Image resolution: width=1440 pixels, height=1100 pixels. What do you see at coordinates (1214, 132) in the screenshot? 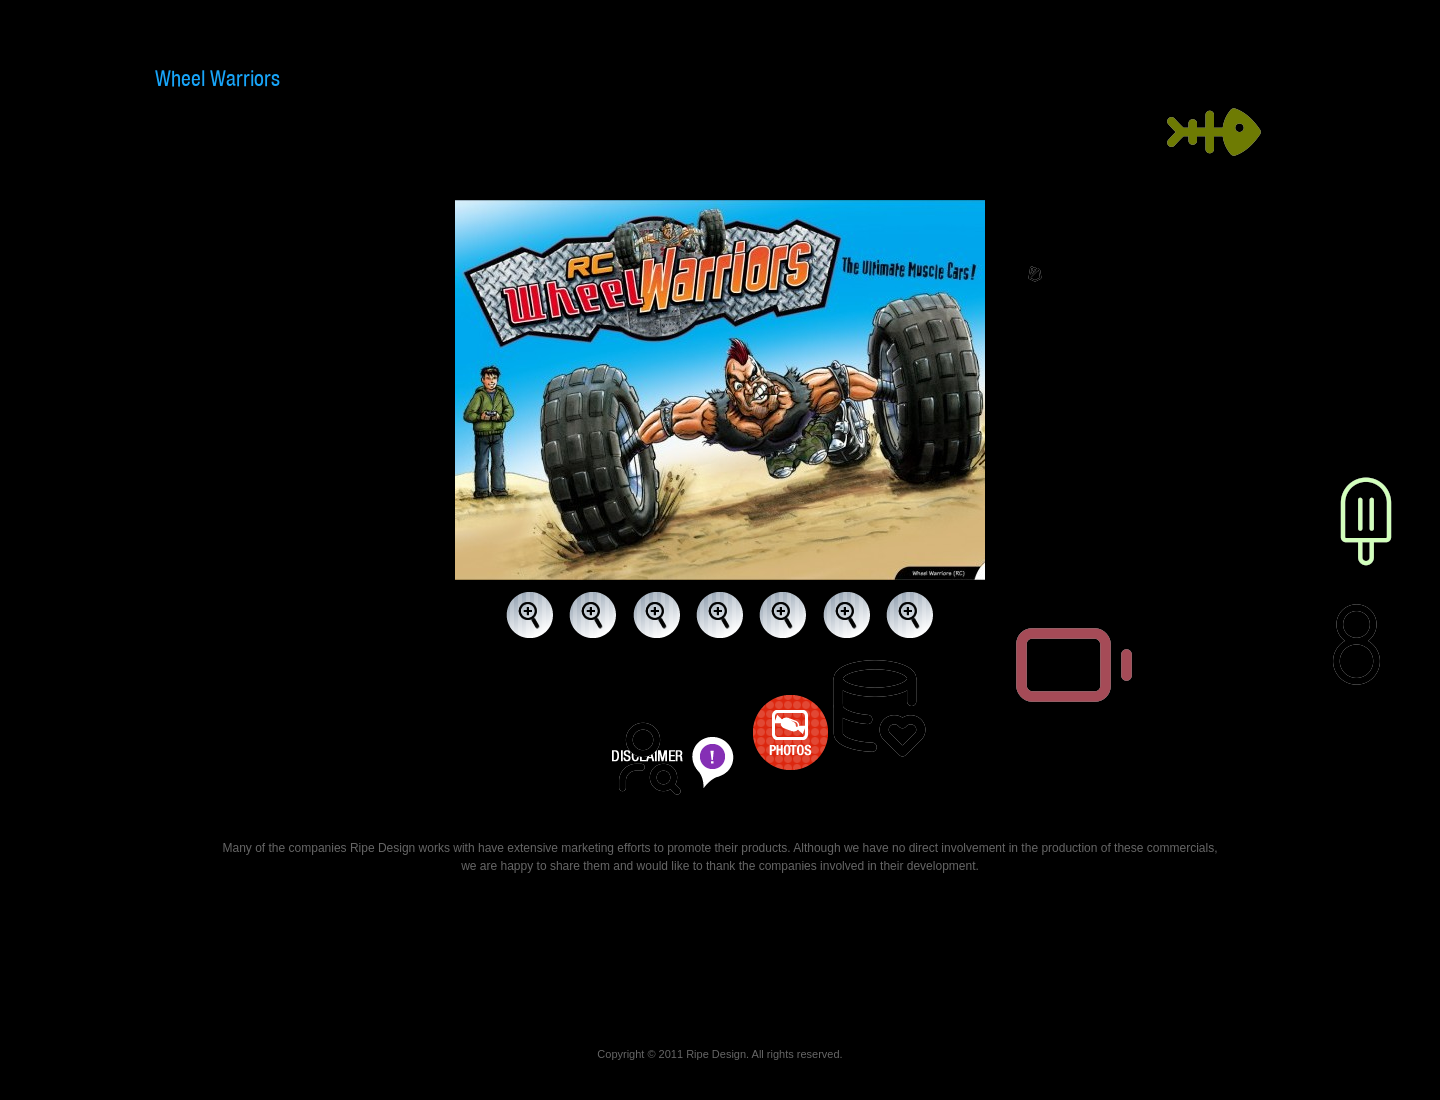
I see `indicates empty state or no results found` at bounding box center [1214, 132].